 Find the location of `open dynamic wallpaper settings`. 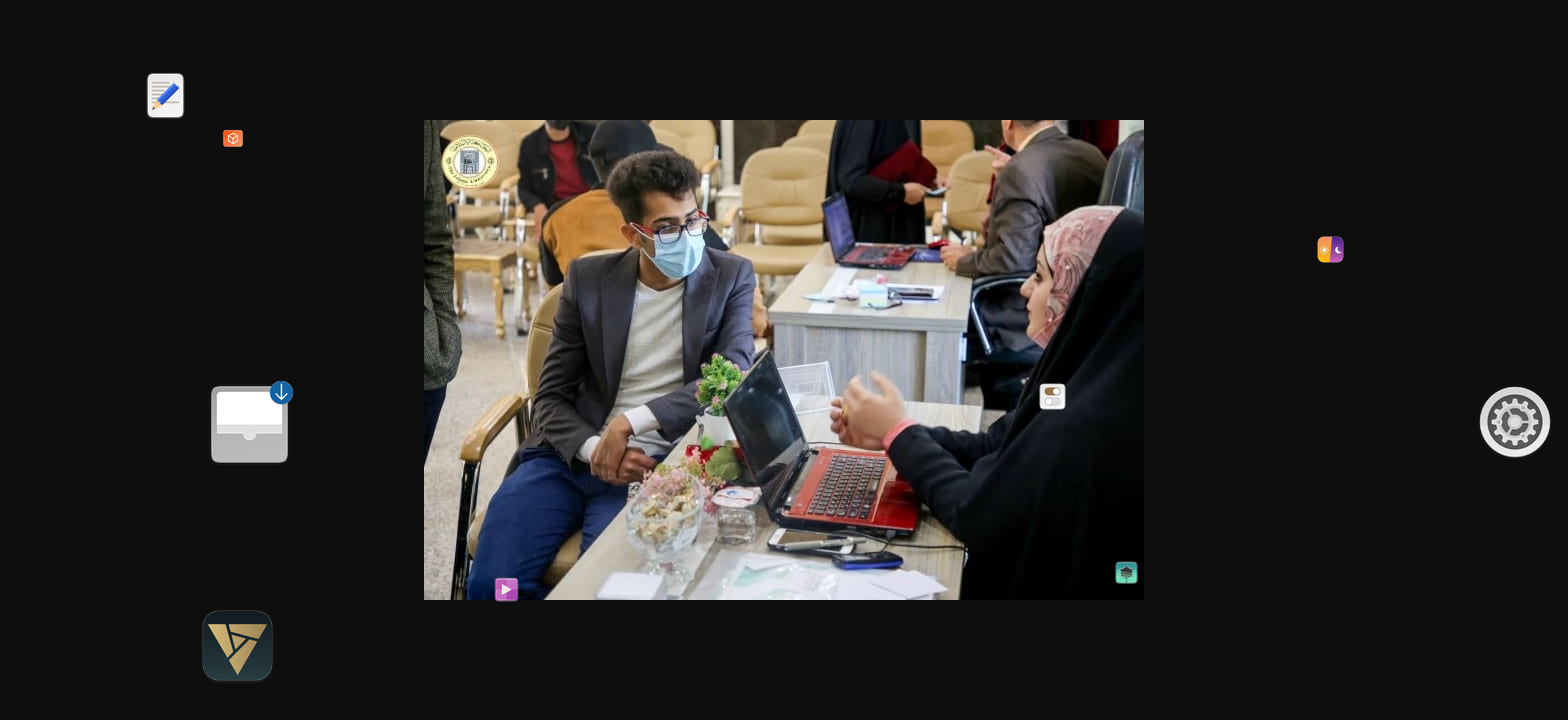

open dynamic wallpaper settings is located at coordinates (1330, 249).